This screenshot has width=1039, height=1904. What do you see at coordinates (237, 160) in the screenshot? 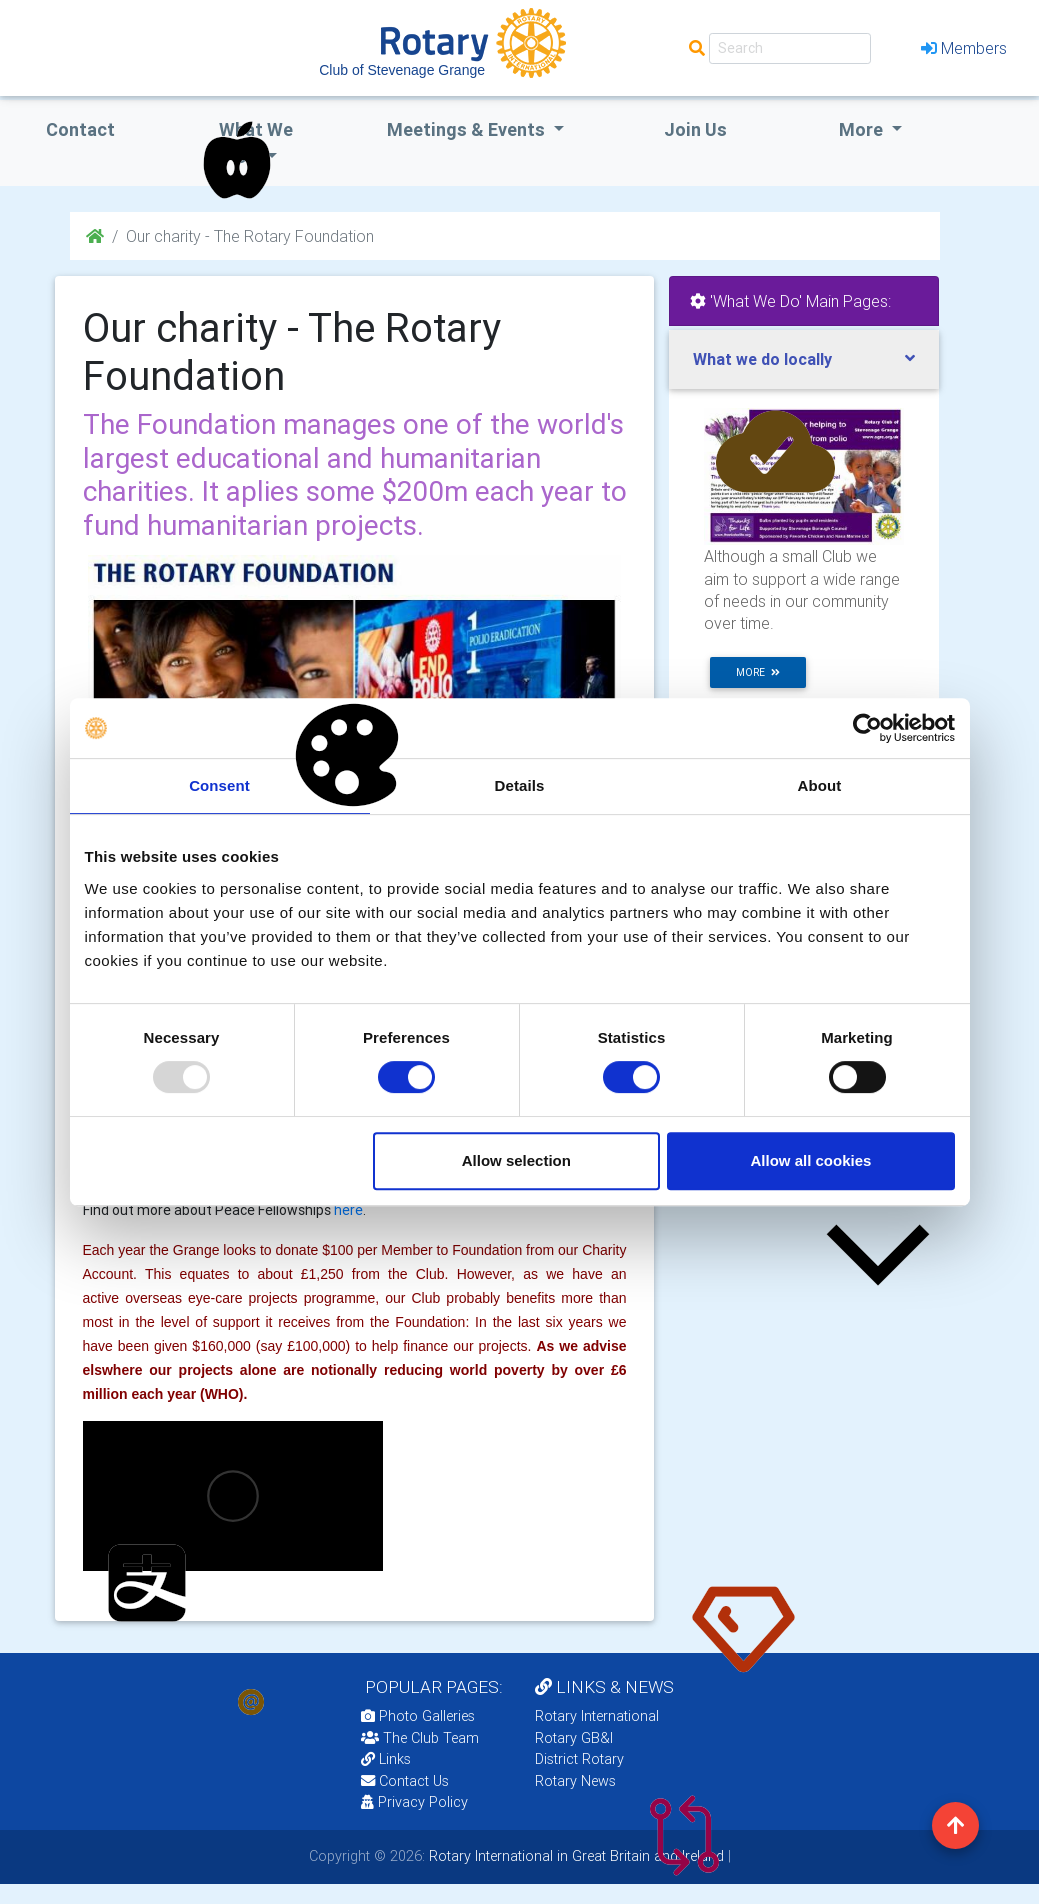
I see `access nutrition information` at bounding box center [237, 160].